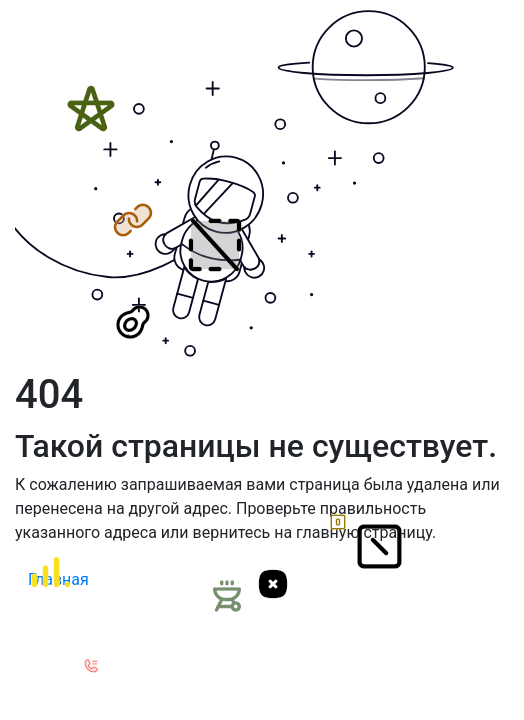 This screenshot has height=720, width=524. I want to click on disable or cancel current selection, so click(215, 245).